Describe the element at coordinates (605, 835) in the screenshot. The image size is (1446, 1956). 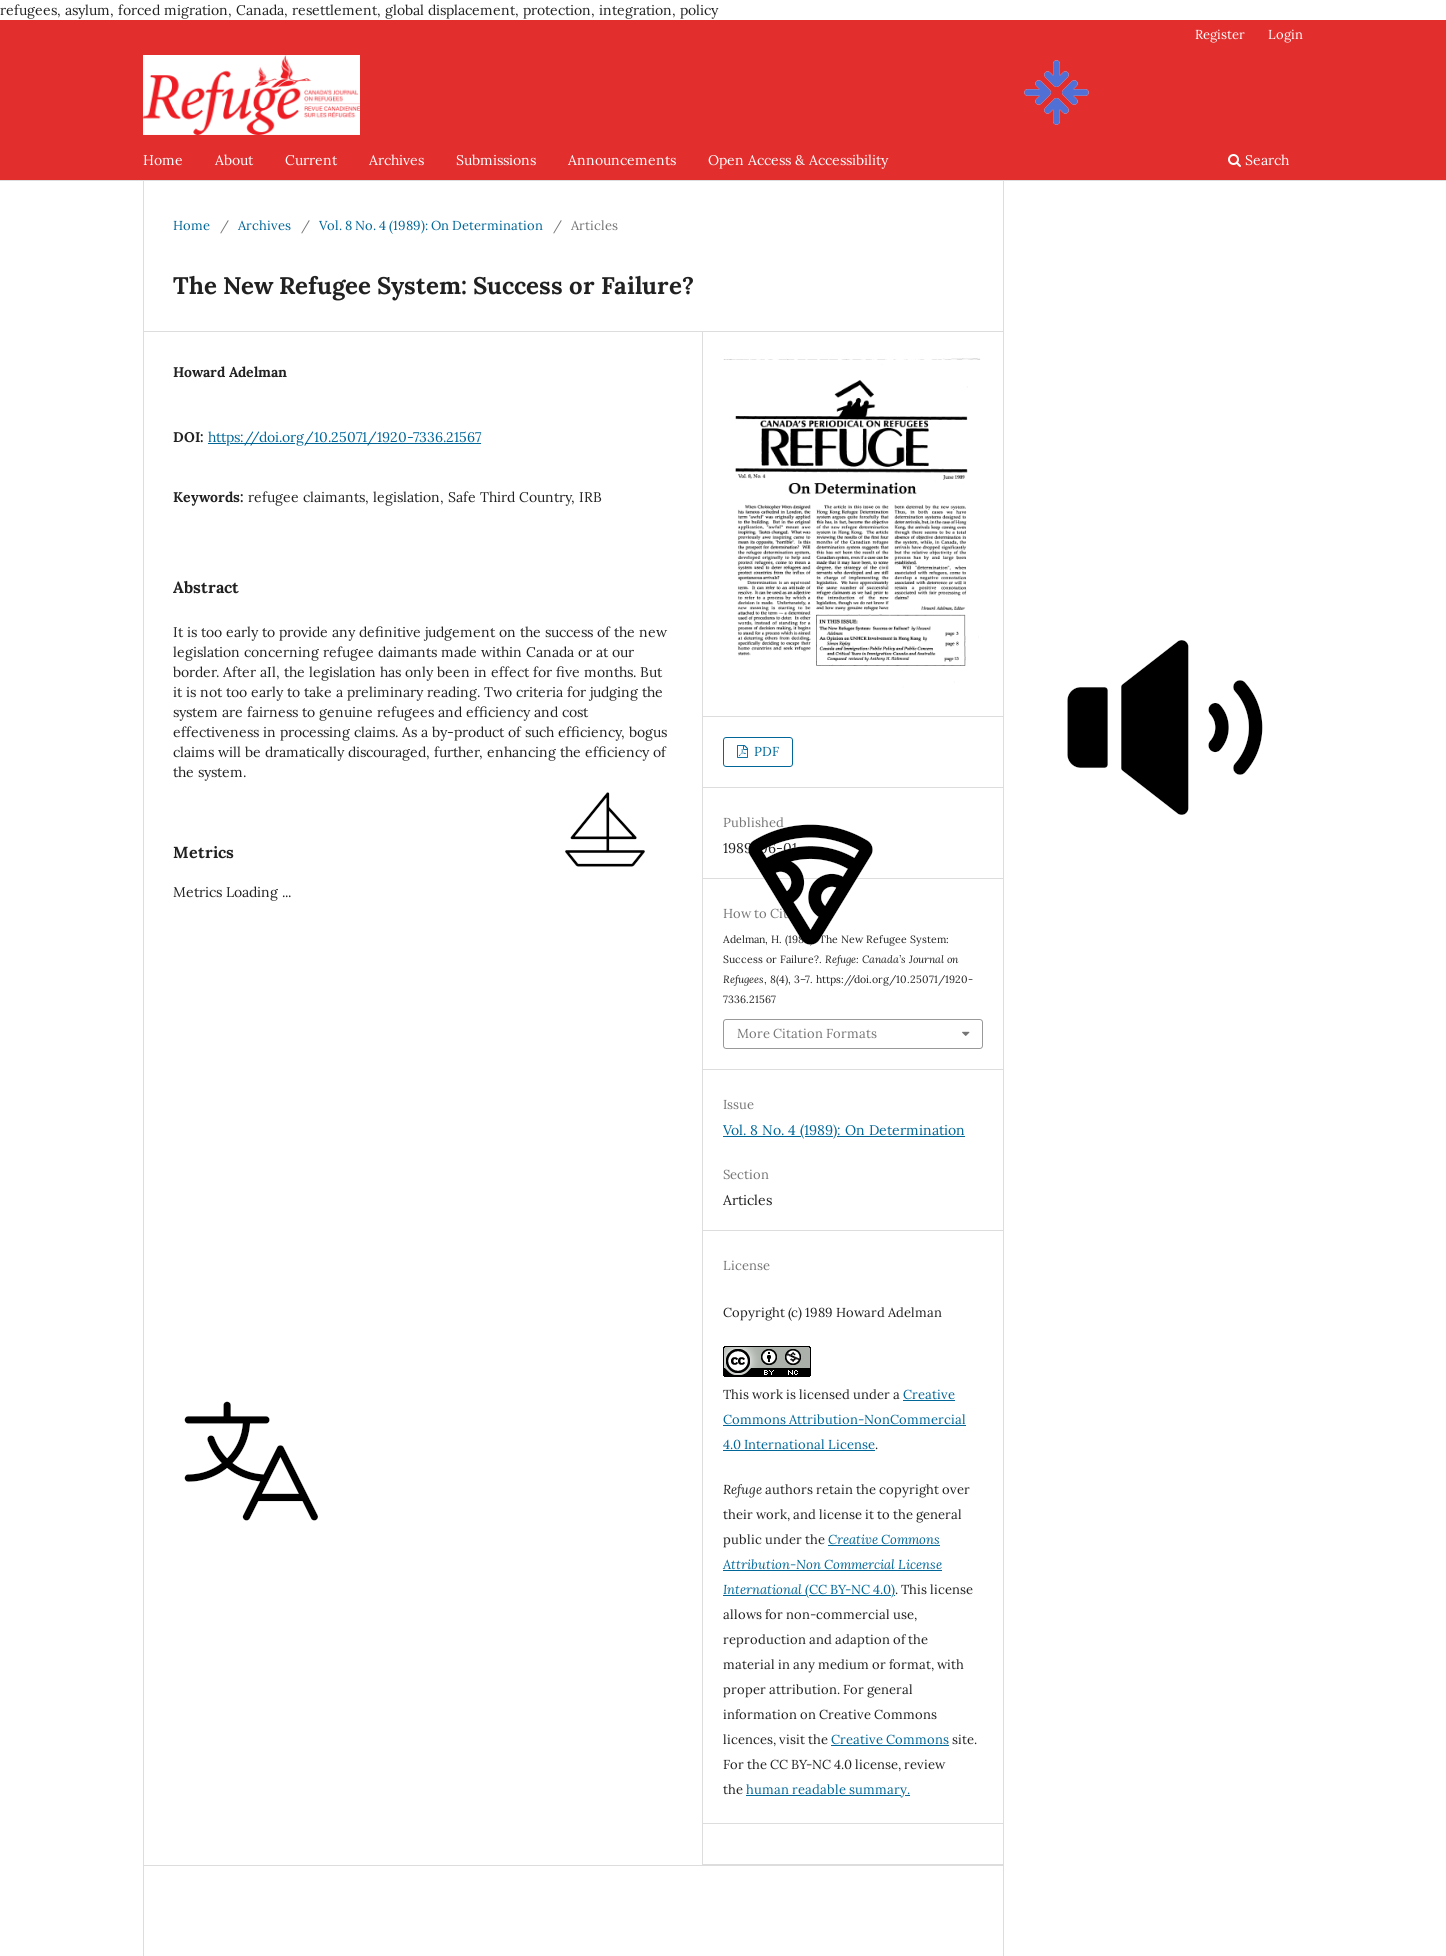
I see `access sailing or boating features` at that location.